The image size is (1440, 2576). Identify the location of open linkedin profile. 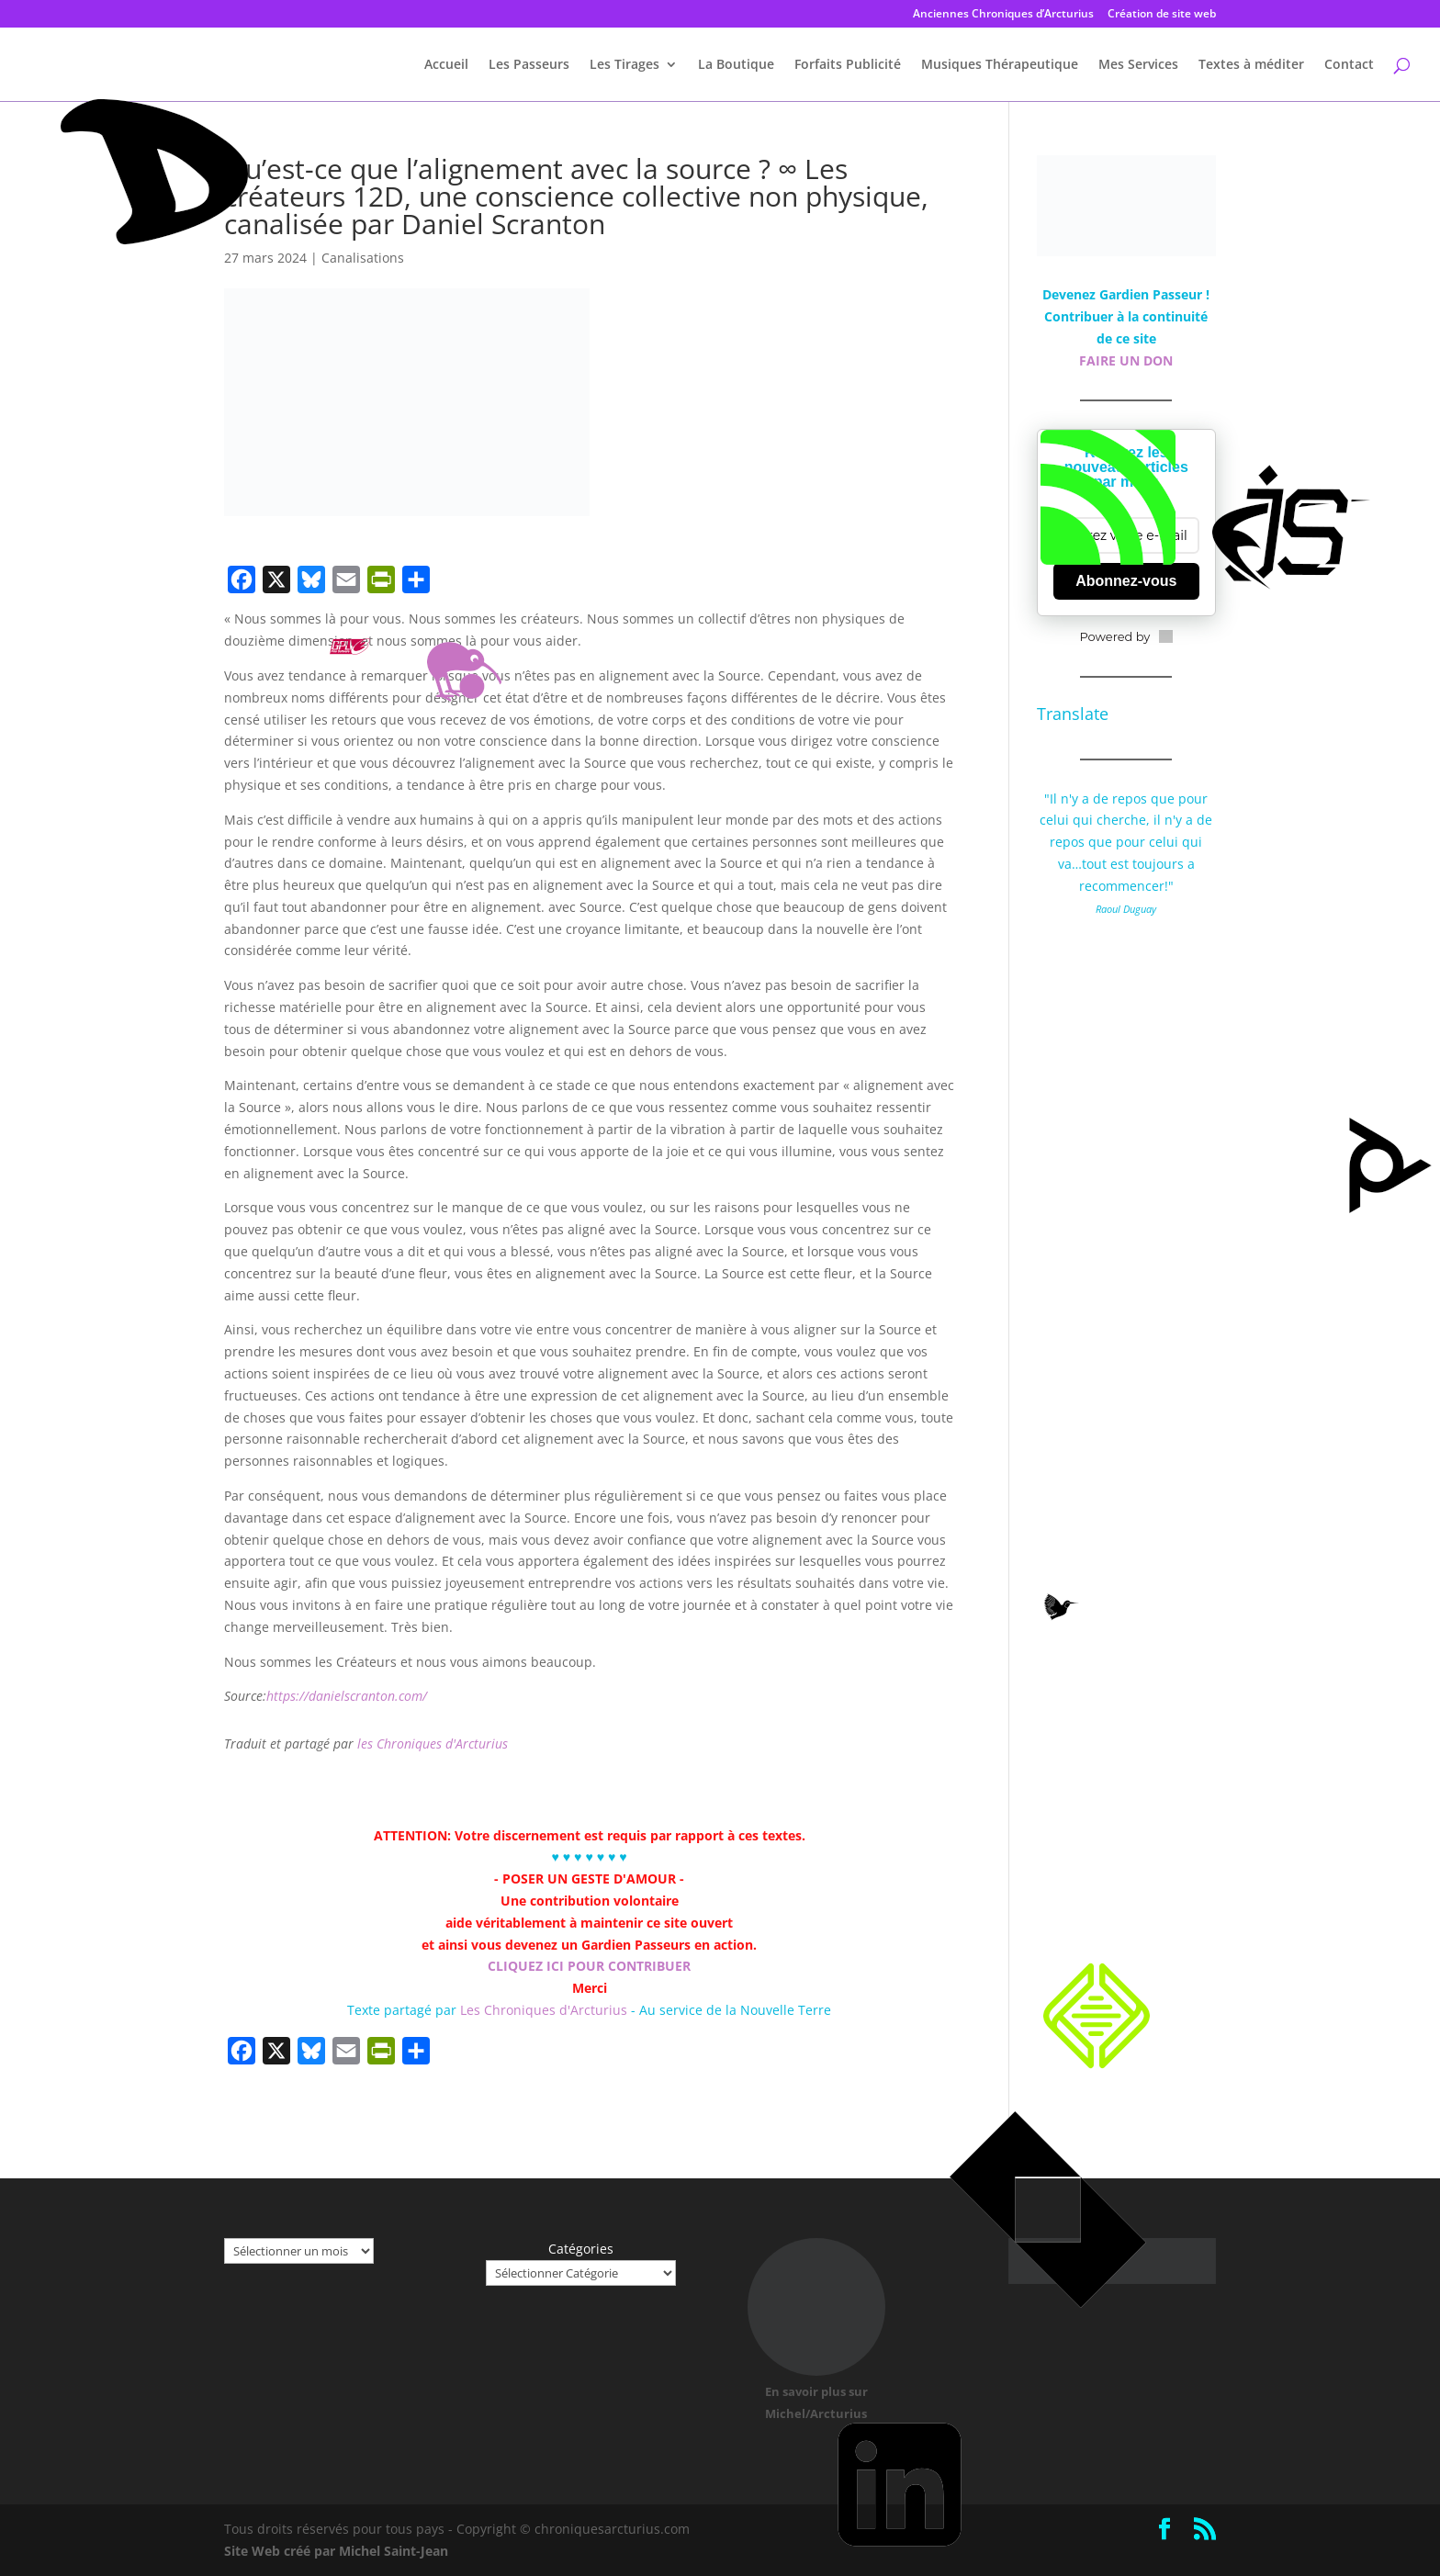
(899, 2484).